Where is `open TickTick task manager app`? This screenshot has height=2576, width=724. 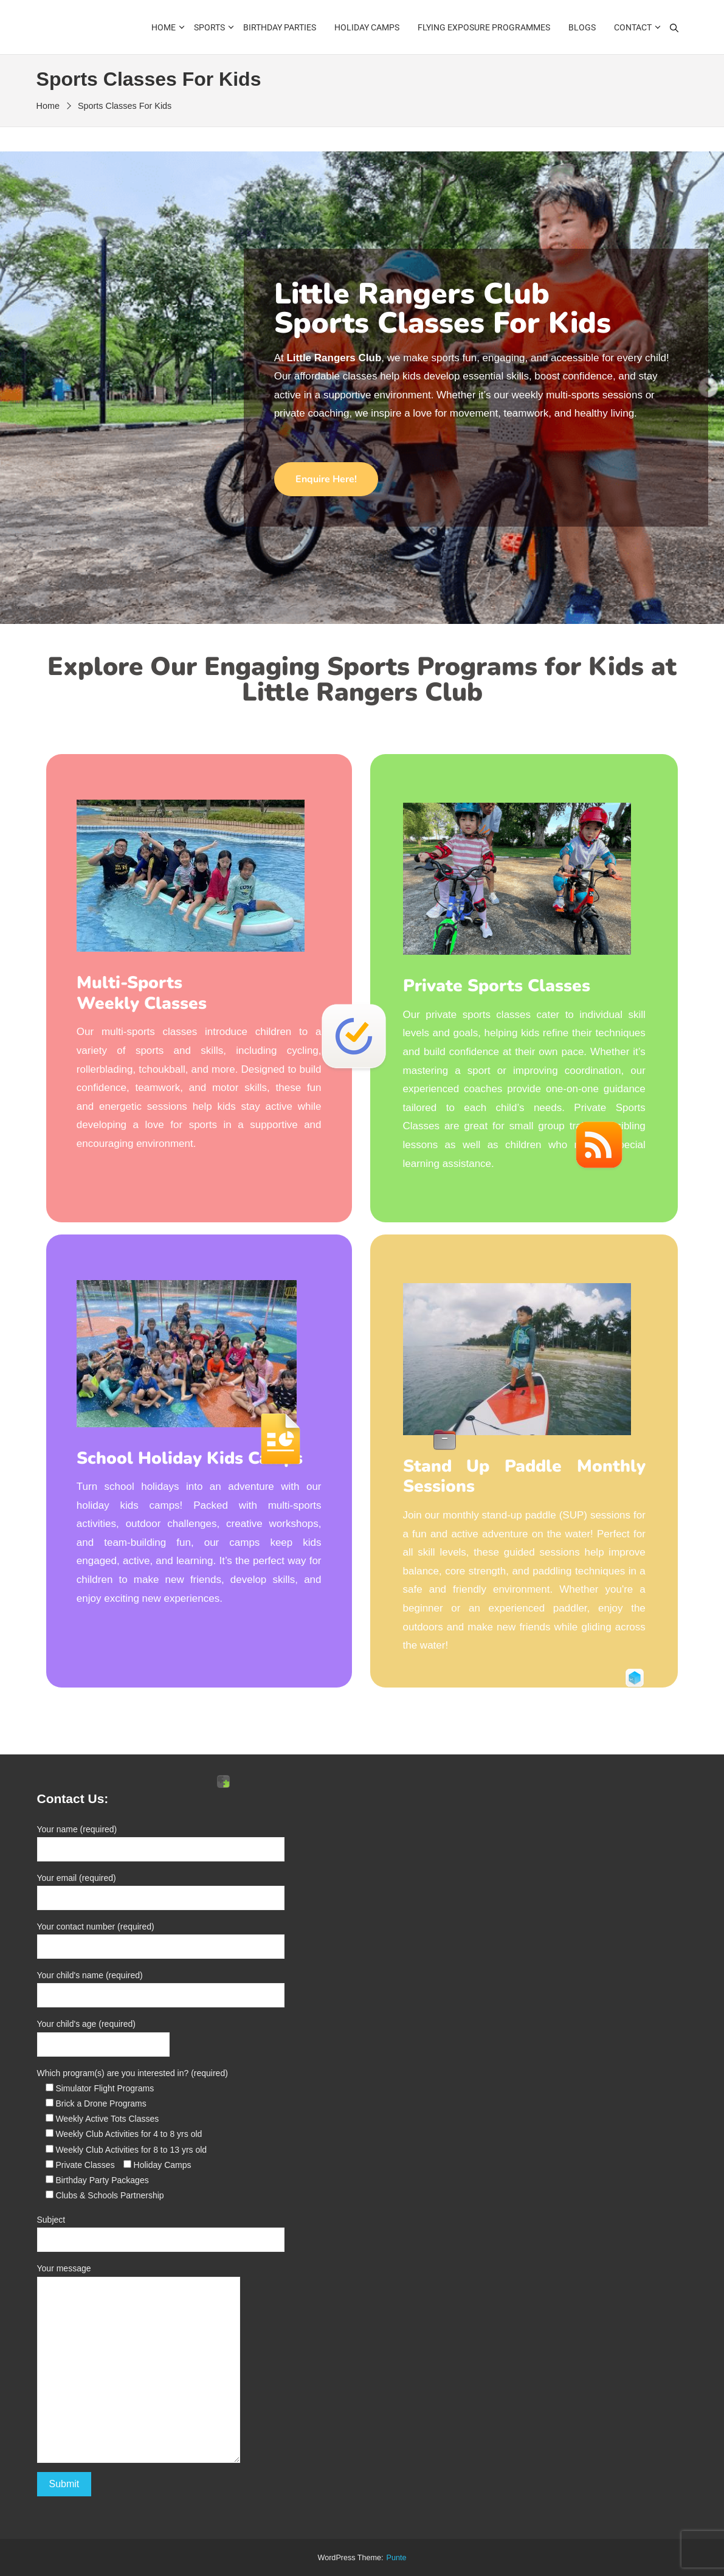
open TickTick task manager app is located at coordinates (354, 1036).